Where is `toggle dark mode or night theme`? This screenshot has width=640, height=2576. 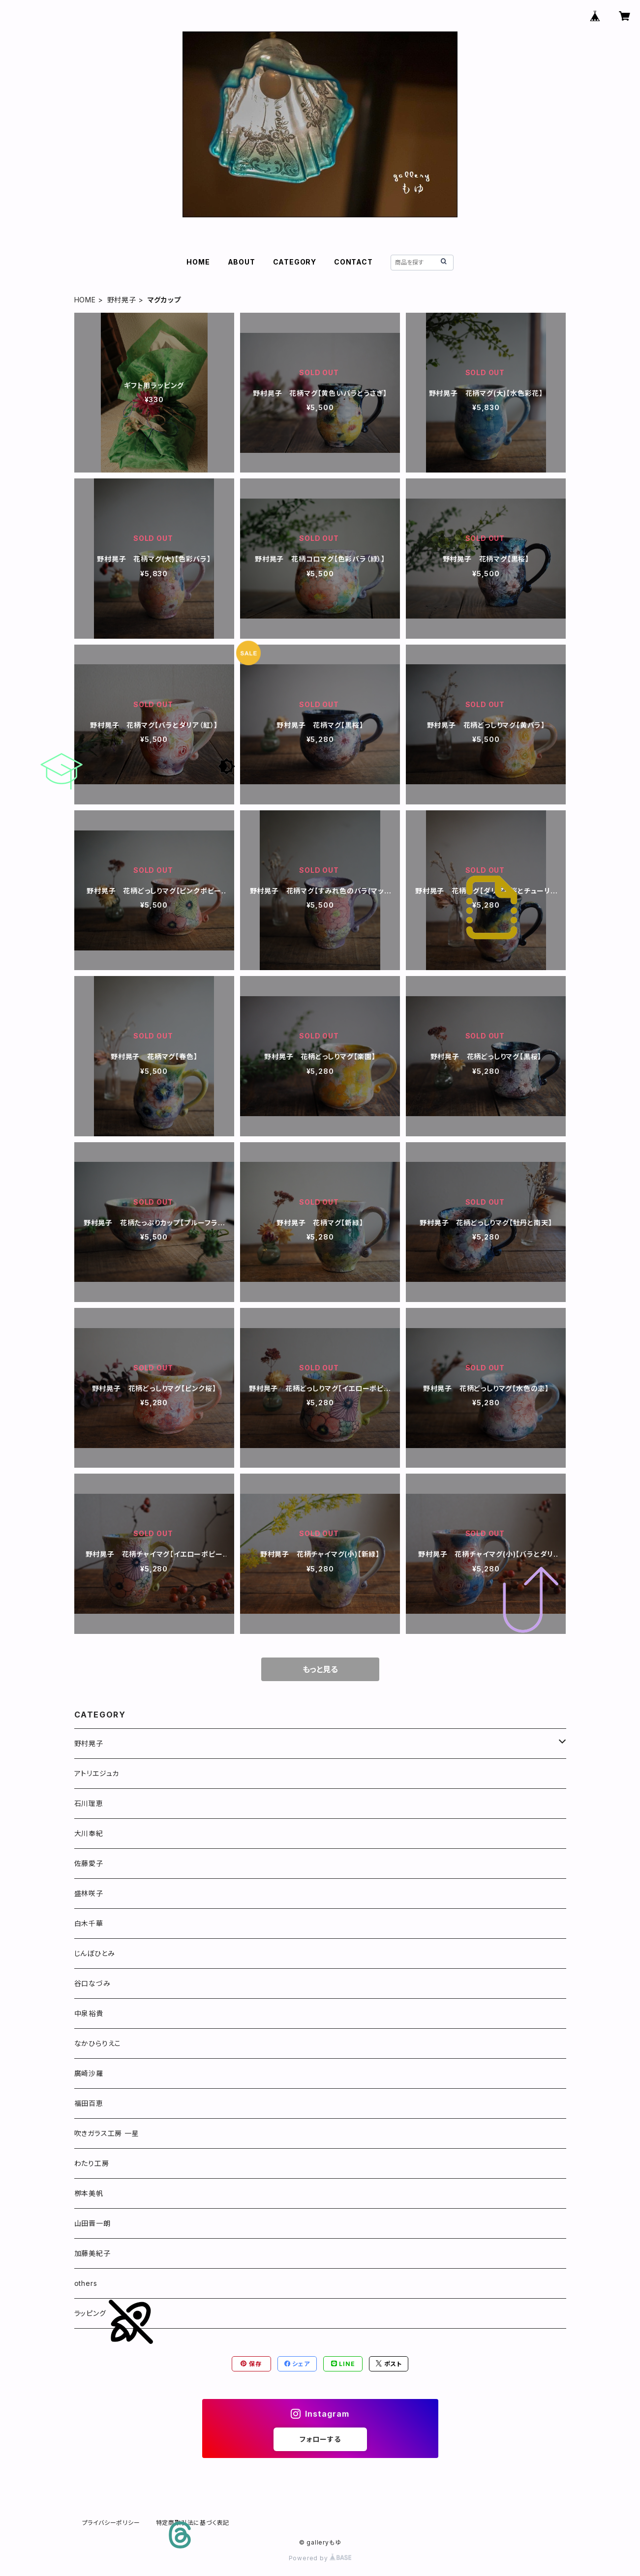 toggle dark mode or night theme is located at coordinates (226, 766).